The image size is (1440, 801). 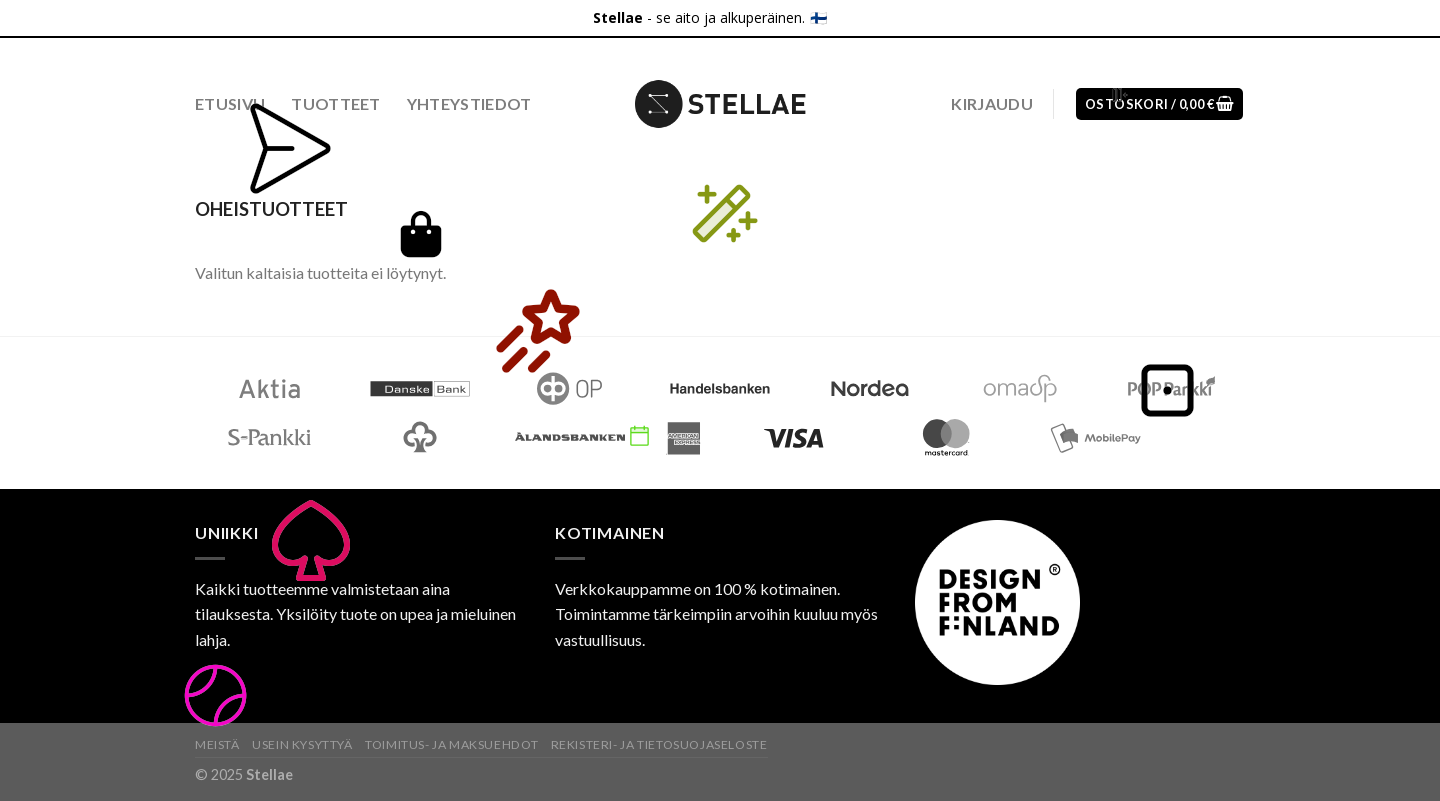 I want to click on view your shopping bag, so click(x=421, y=237).